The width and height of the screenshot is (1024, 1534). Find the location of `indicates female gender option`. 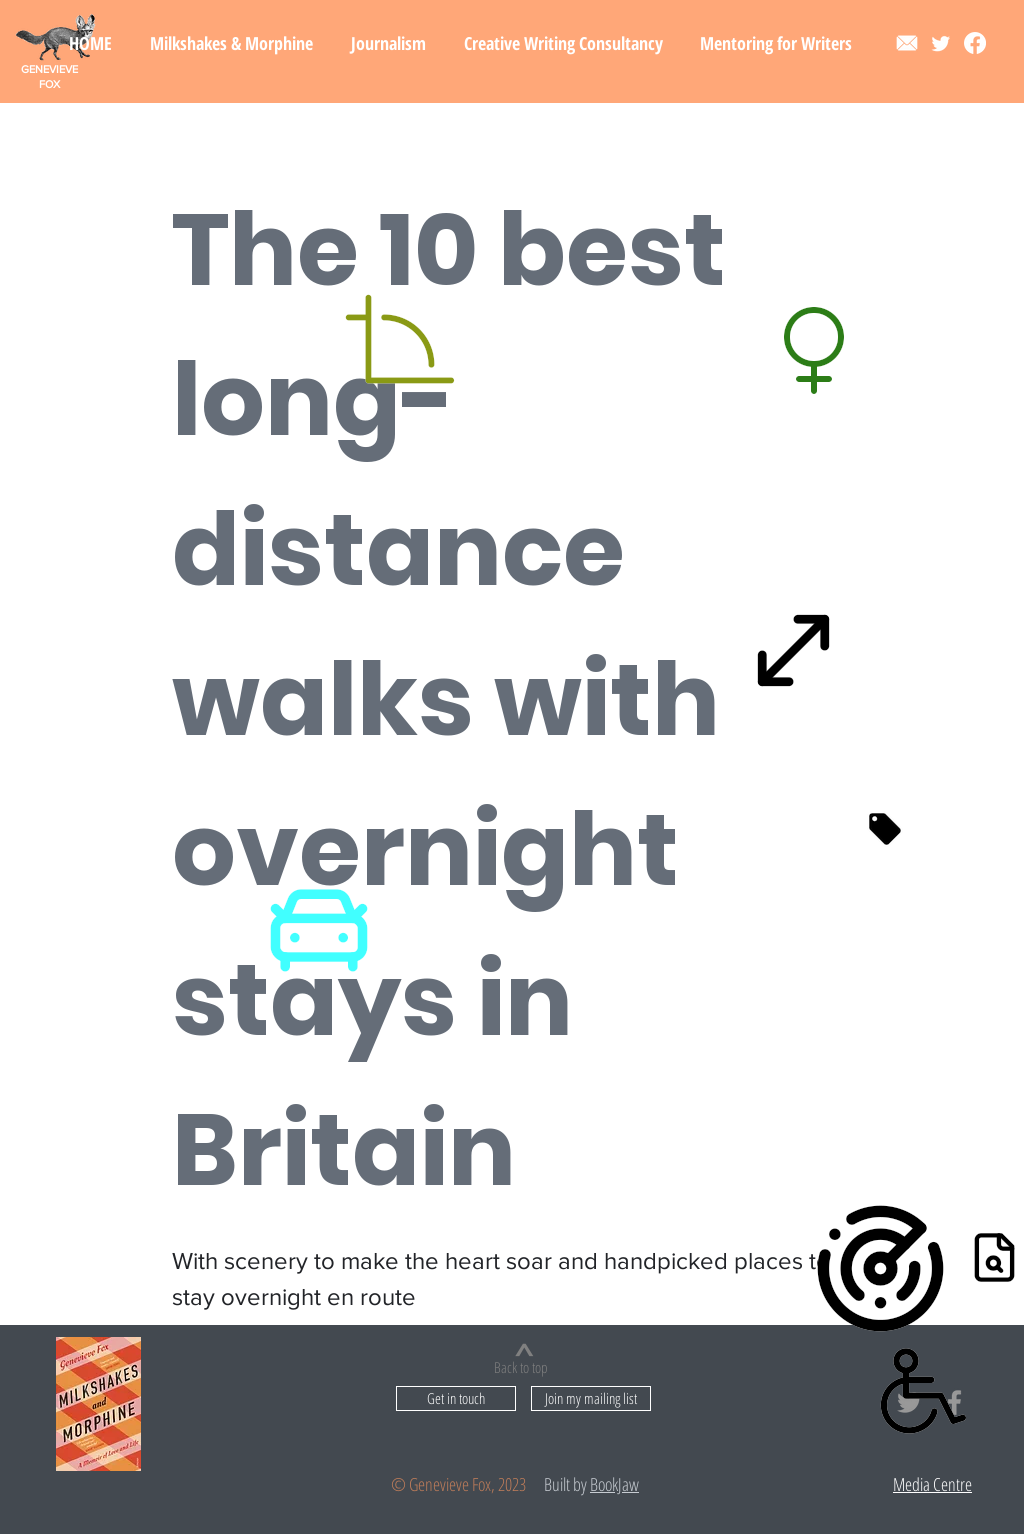

indicates female gender option is located at coordinates (814, 349).